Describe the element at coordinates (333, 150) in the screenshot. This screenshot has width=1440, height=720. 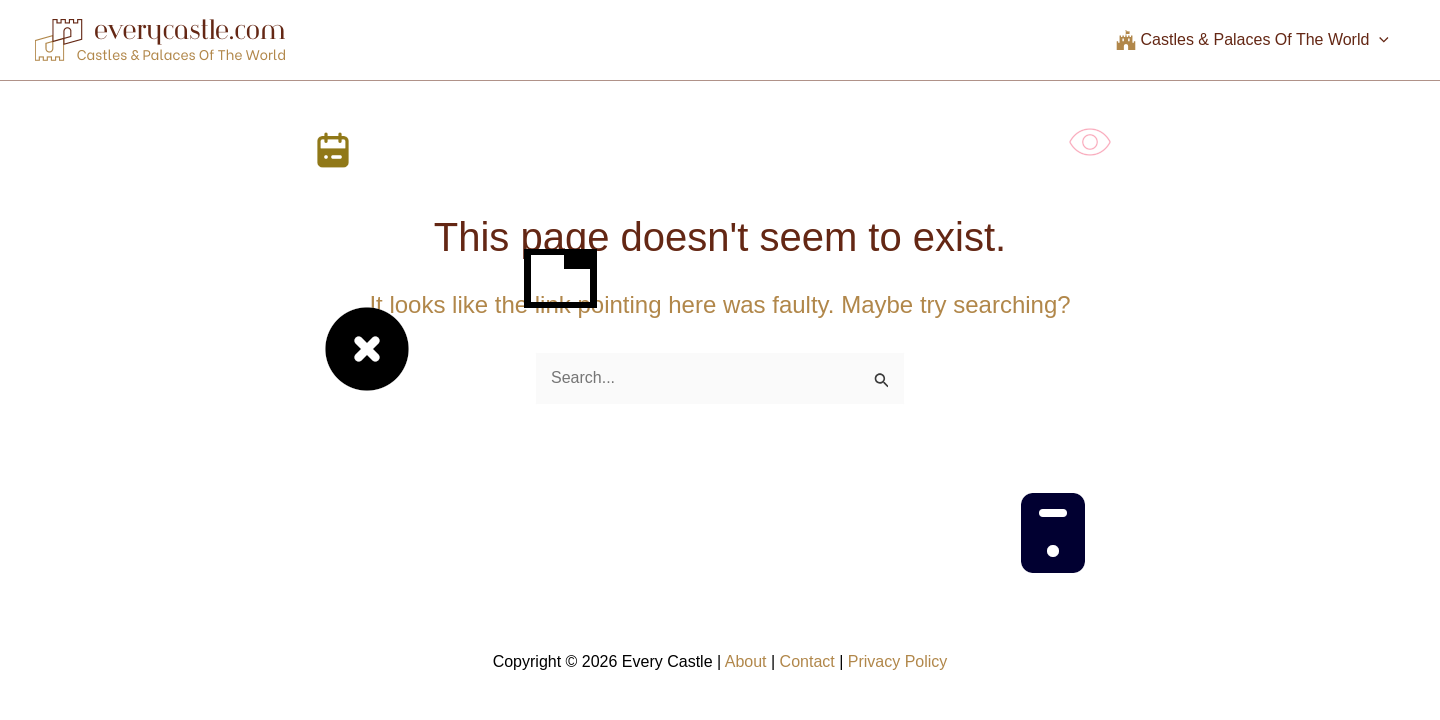
I see `view calendar or scheduled events` at that location.